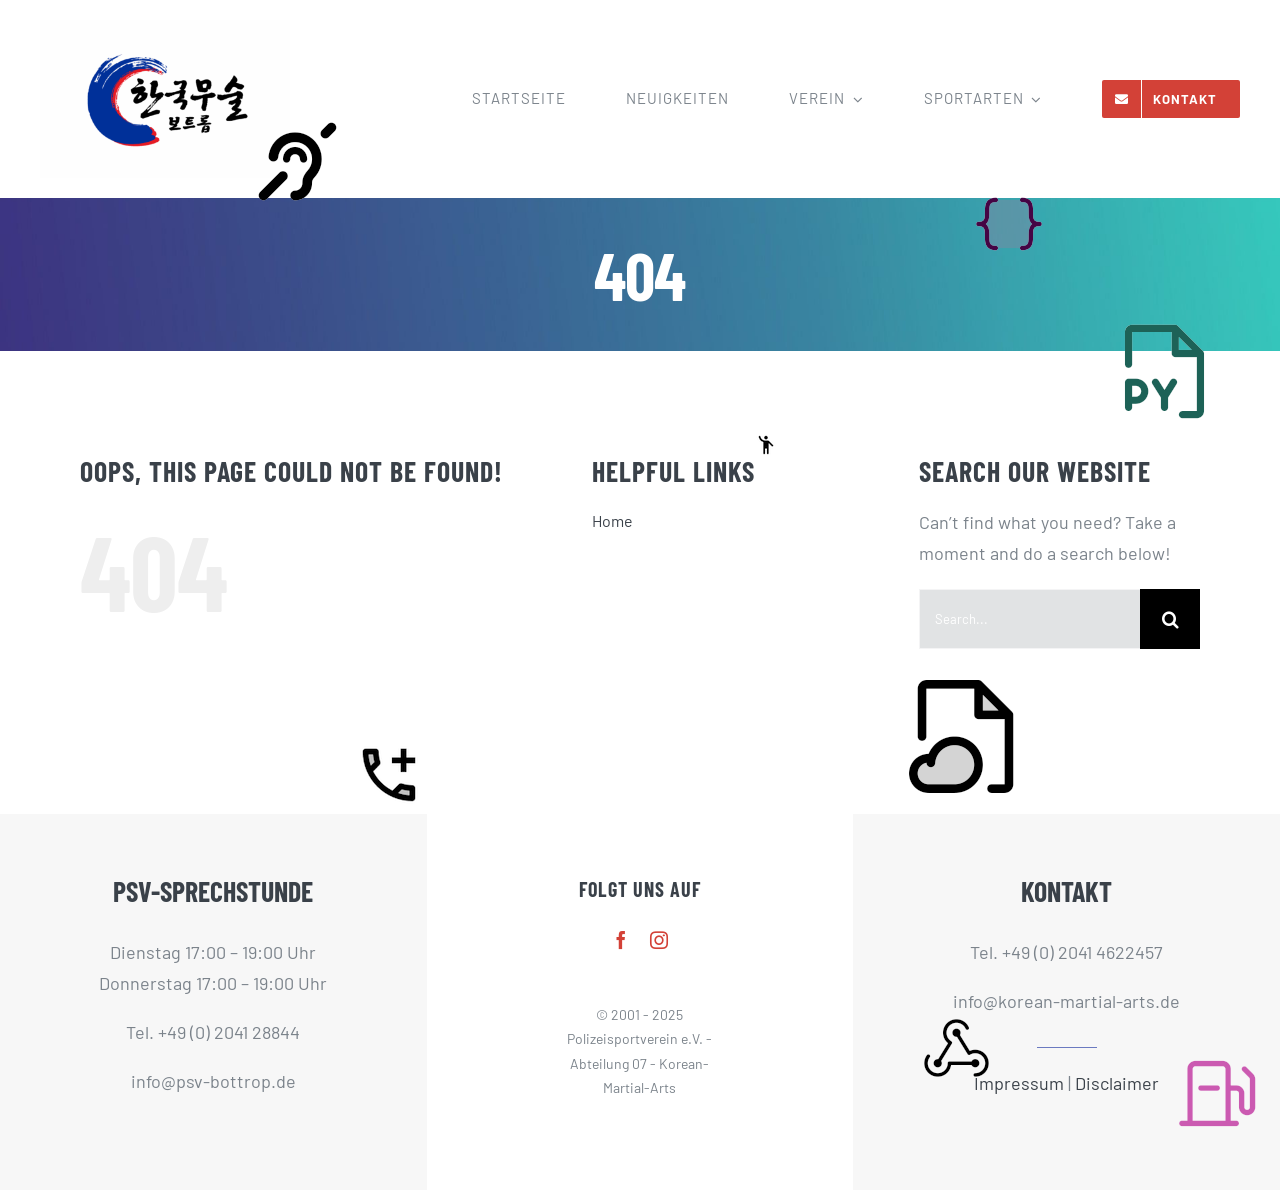  I want to click on access code or developer settings, so click(1009, 224).